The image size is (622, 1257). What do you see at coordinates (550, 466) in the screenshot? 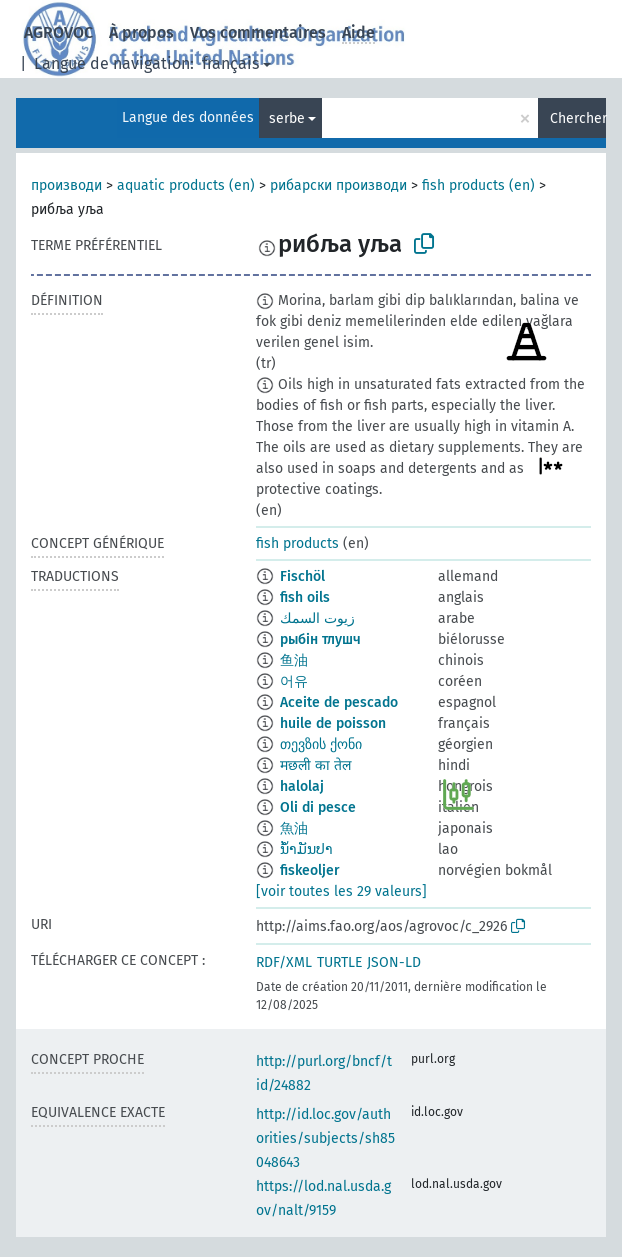
I see `enter or view password field` at bounding box center [550, 466].